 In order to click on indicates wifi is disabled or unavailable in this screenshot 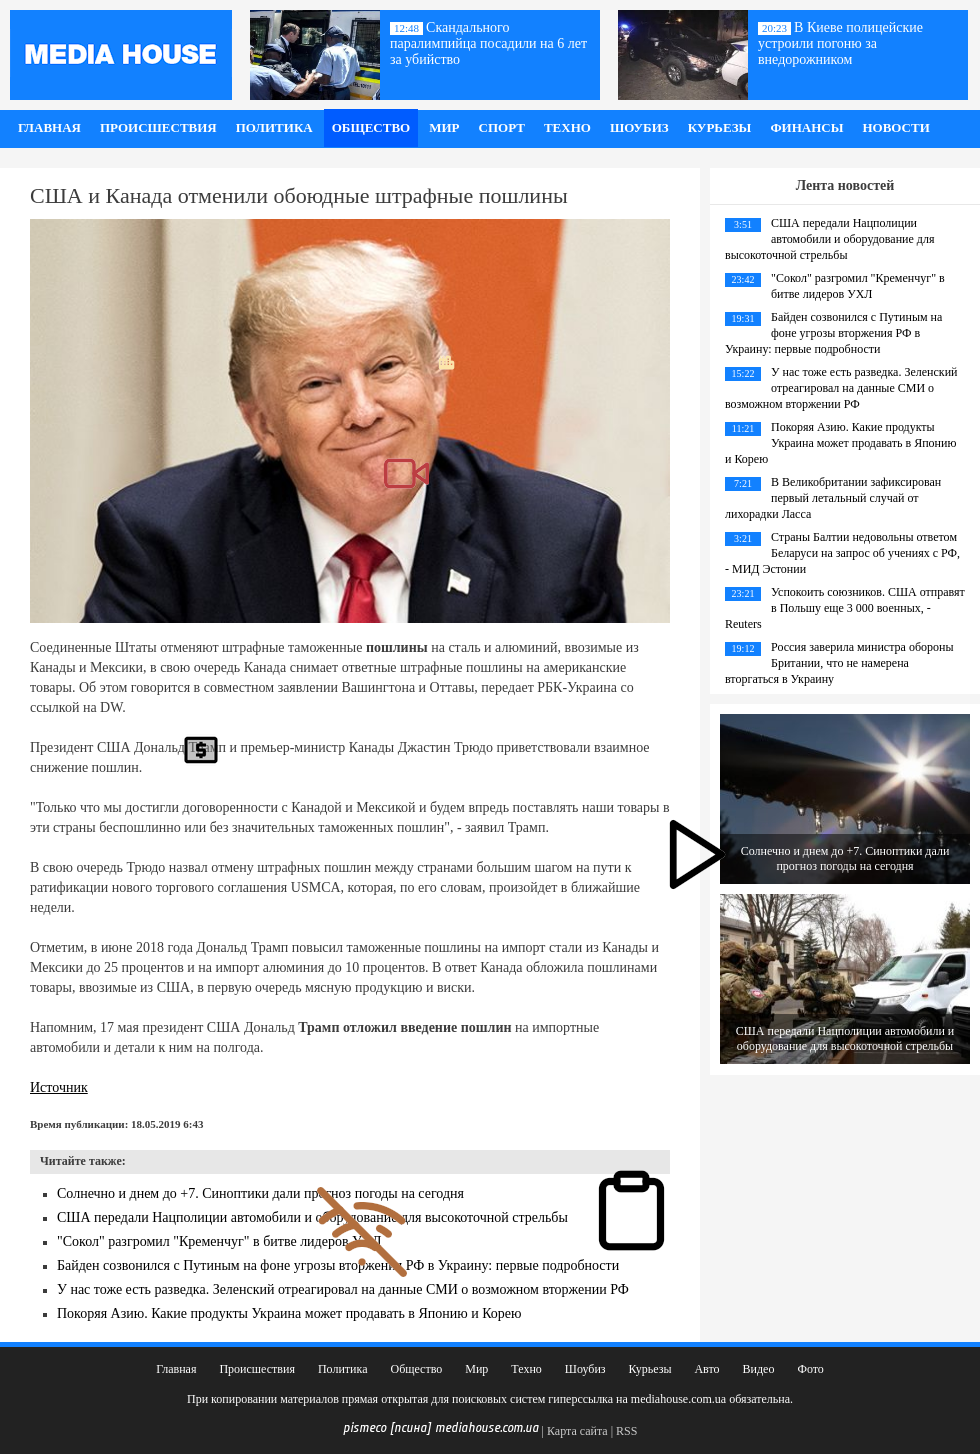, I will do `click(362, 1232)`.